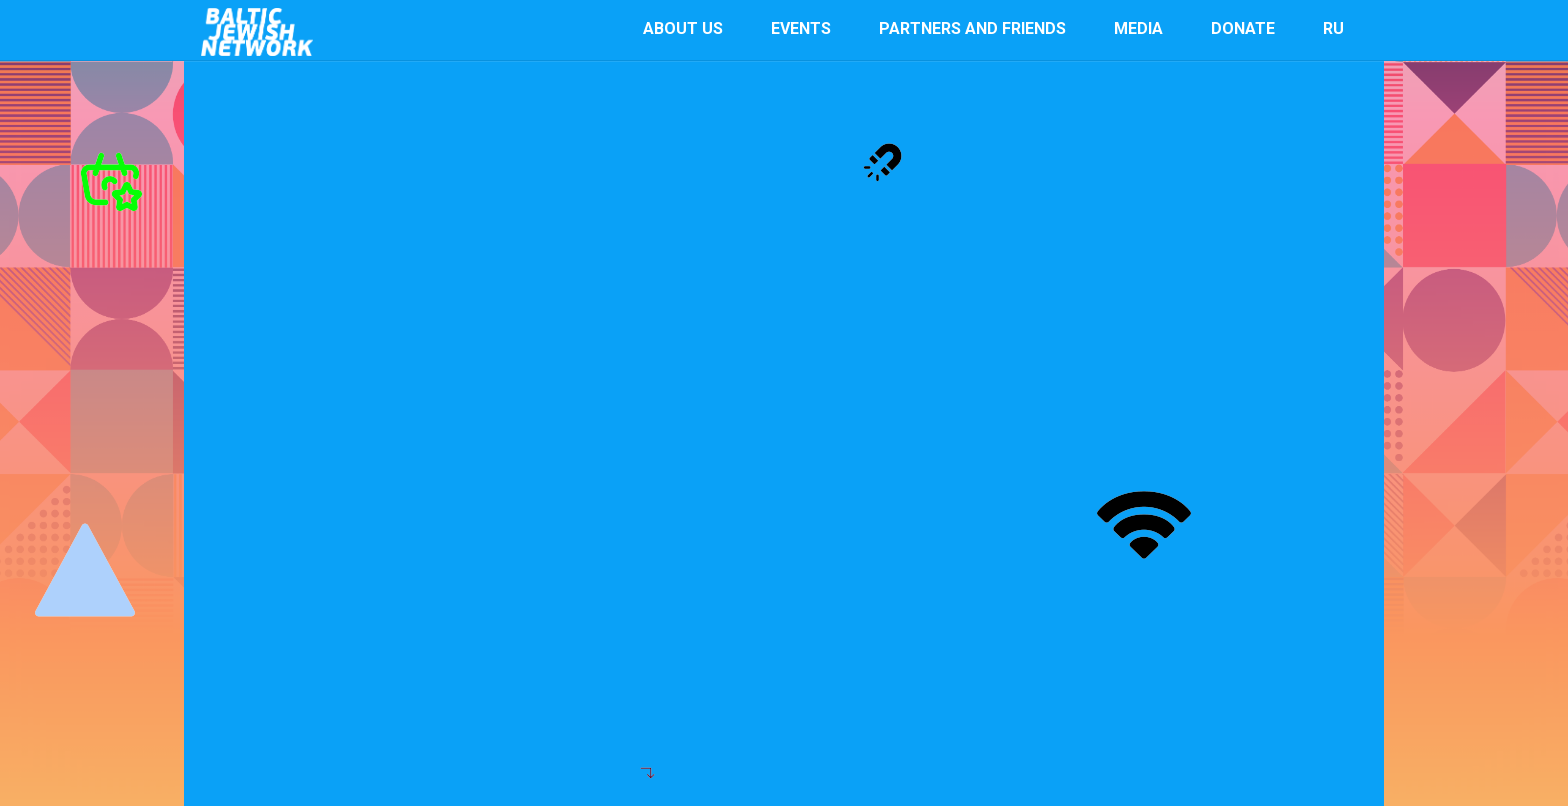 This screenshot has height=806, width=1568. What do you see at coordinates (1144, 525) in the screenshot?
I see `indicates active wifi connection` at bounding box center [1144, 525].